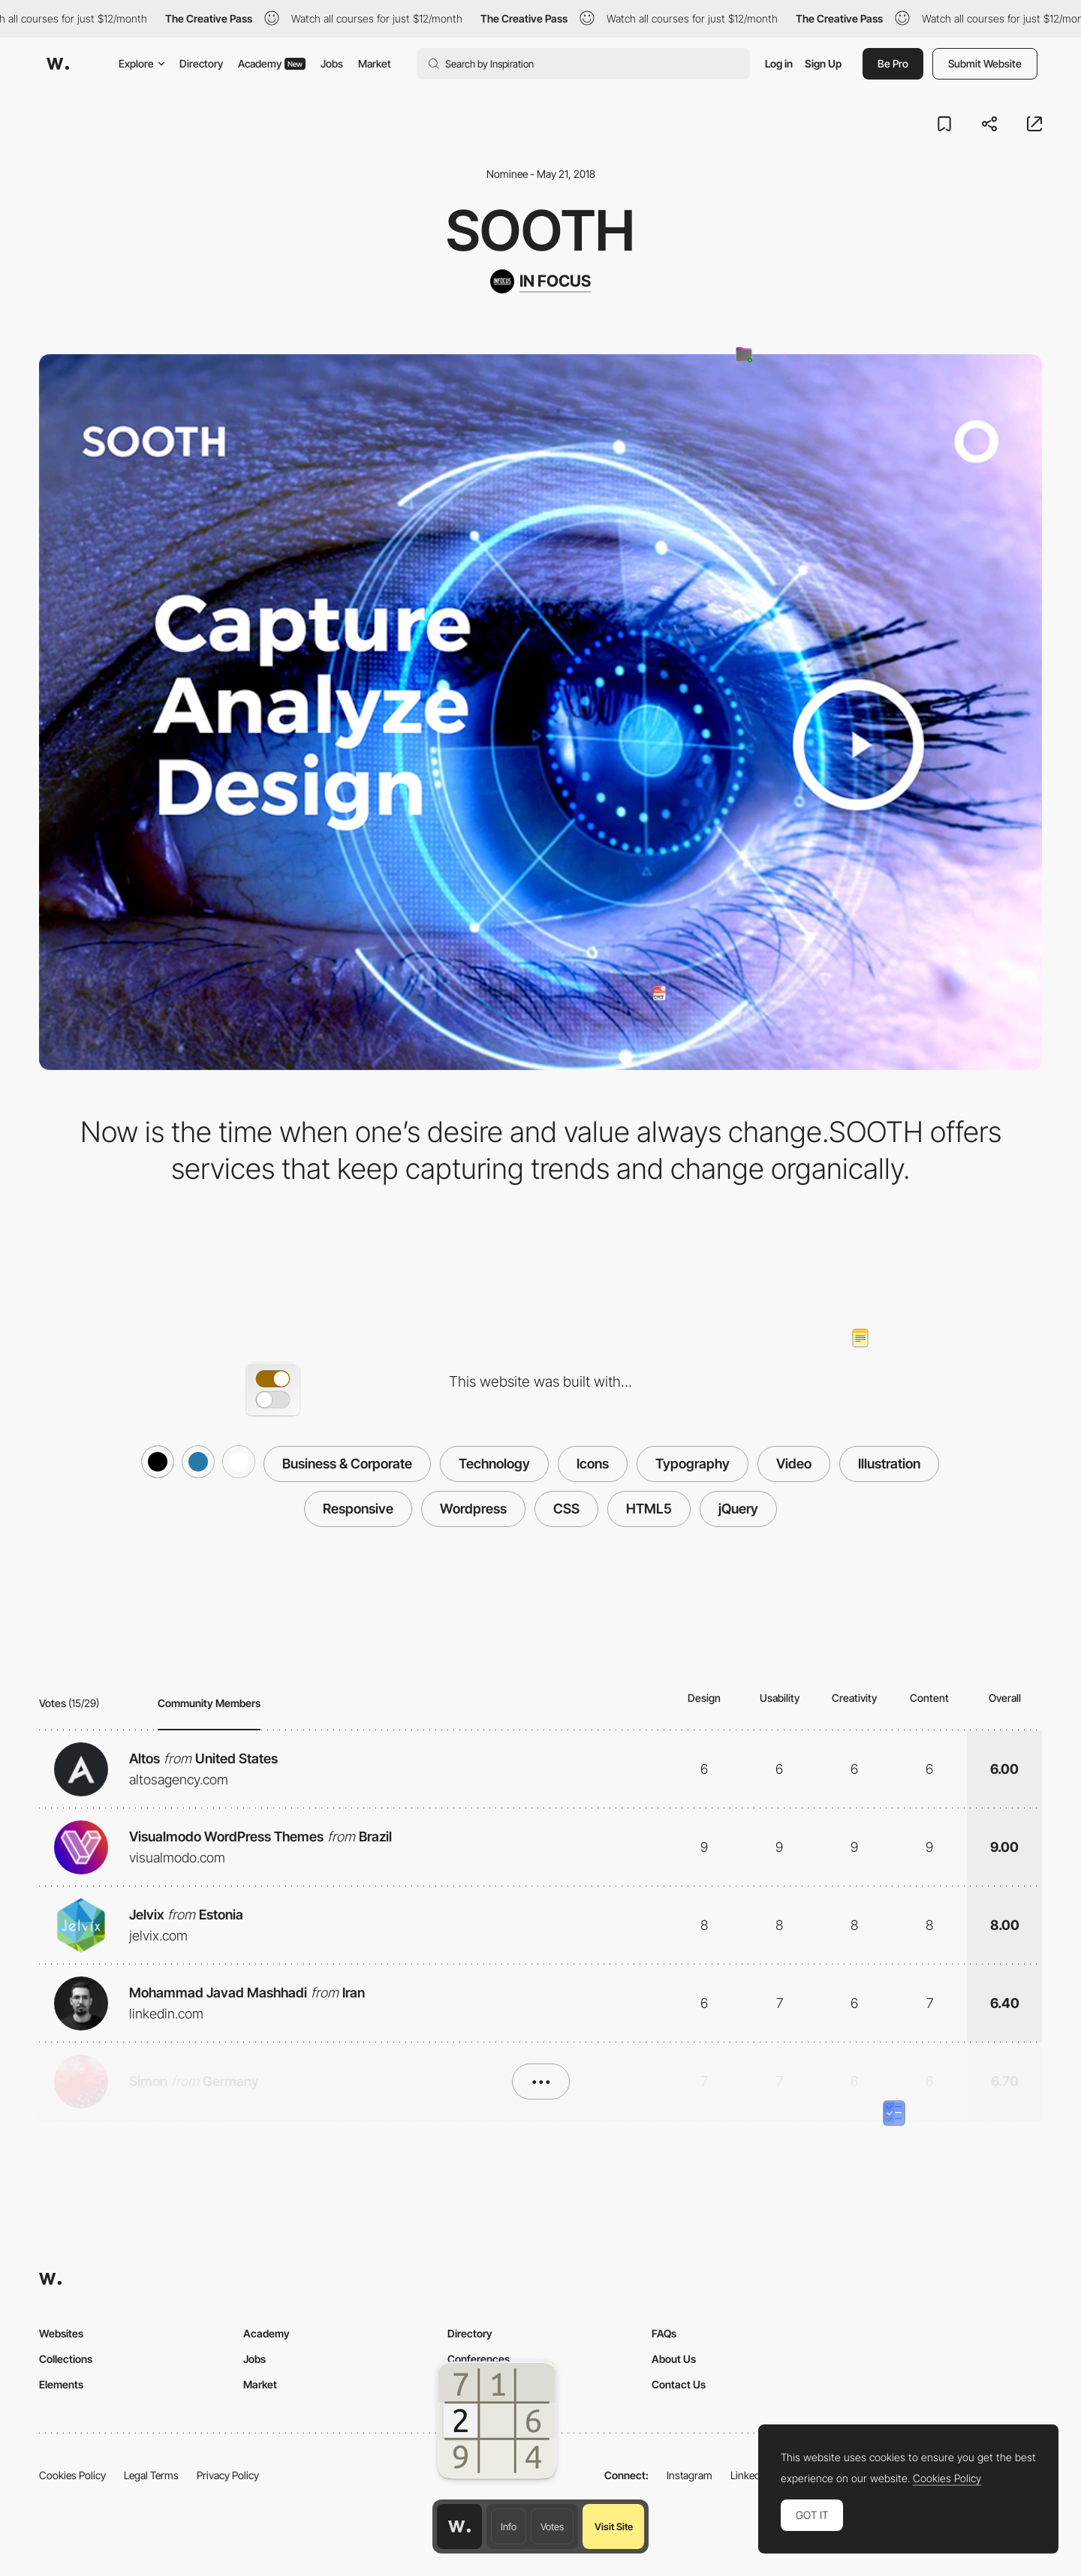 The image size is (1081, 2576). I want to click on open the to-do list app, so click(894, 2113).